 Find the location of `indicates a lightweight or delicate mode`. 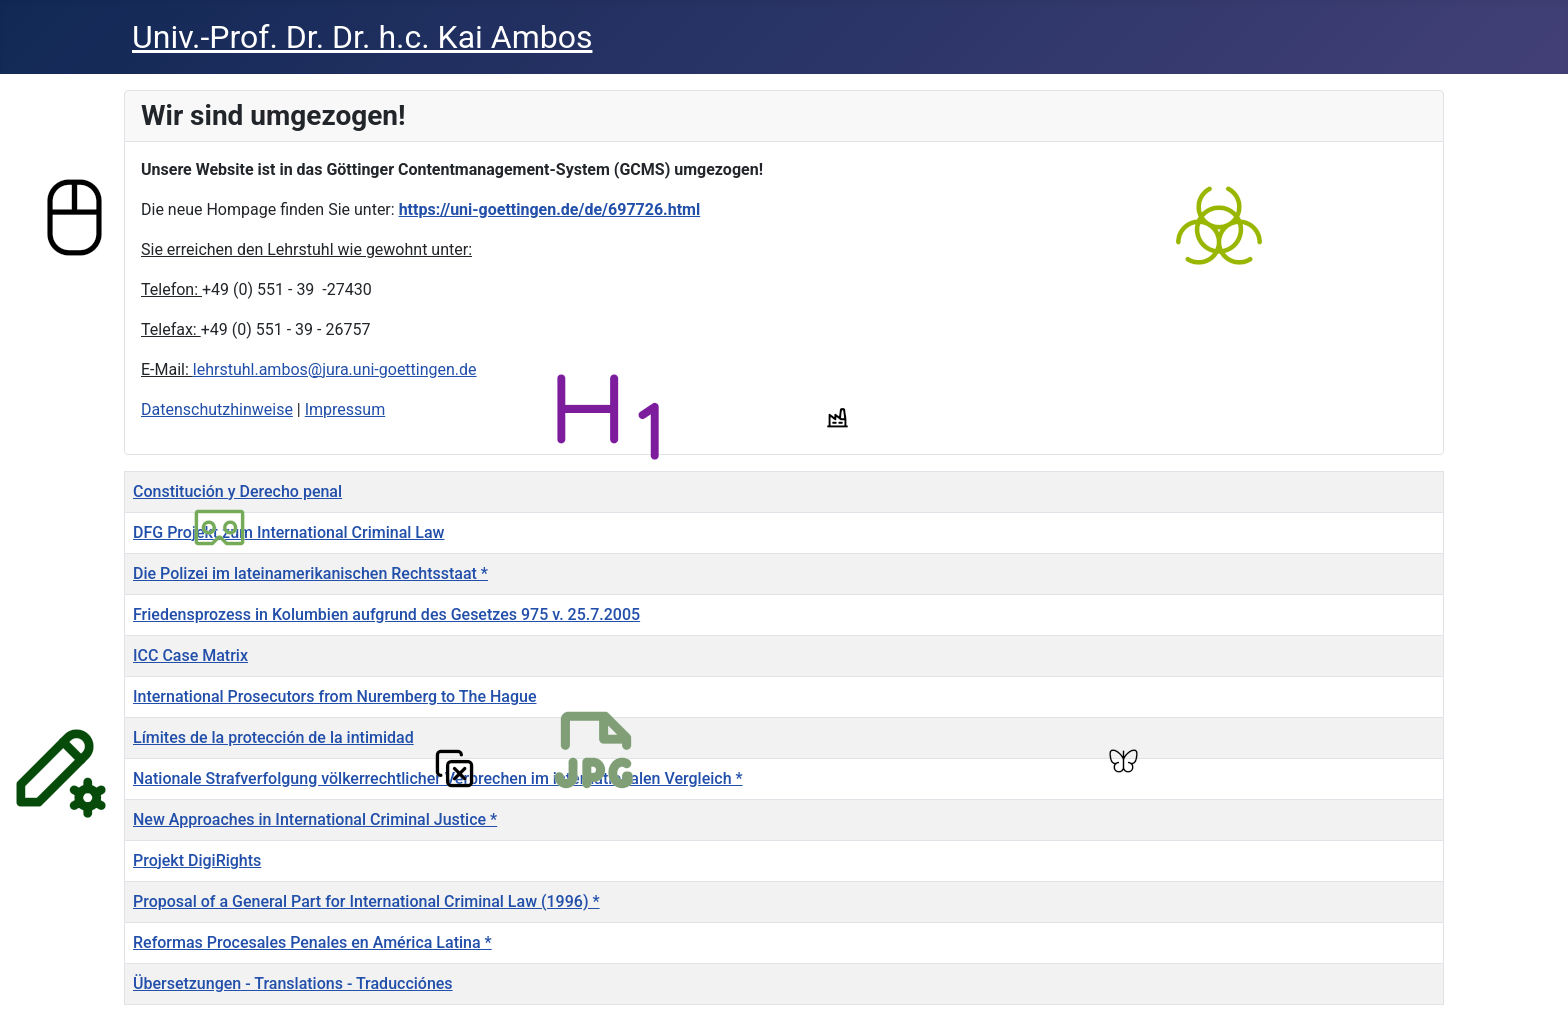

indicates a lightweight or delicate mode is located at coordinates (1123, 760).